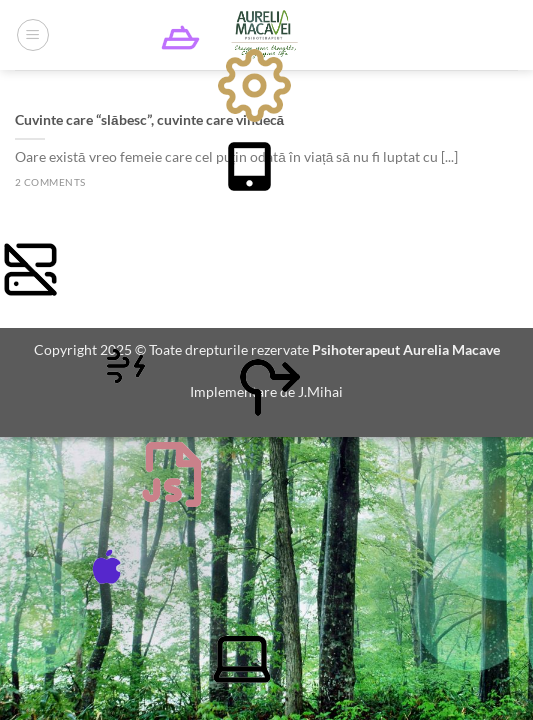 Image resolution: width=533 pixels, height=720 pixels. Describe the element at coordinates (126, 366) in the screenshot. I see `wind power or wind energy generation` at that location.